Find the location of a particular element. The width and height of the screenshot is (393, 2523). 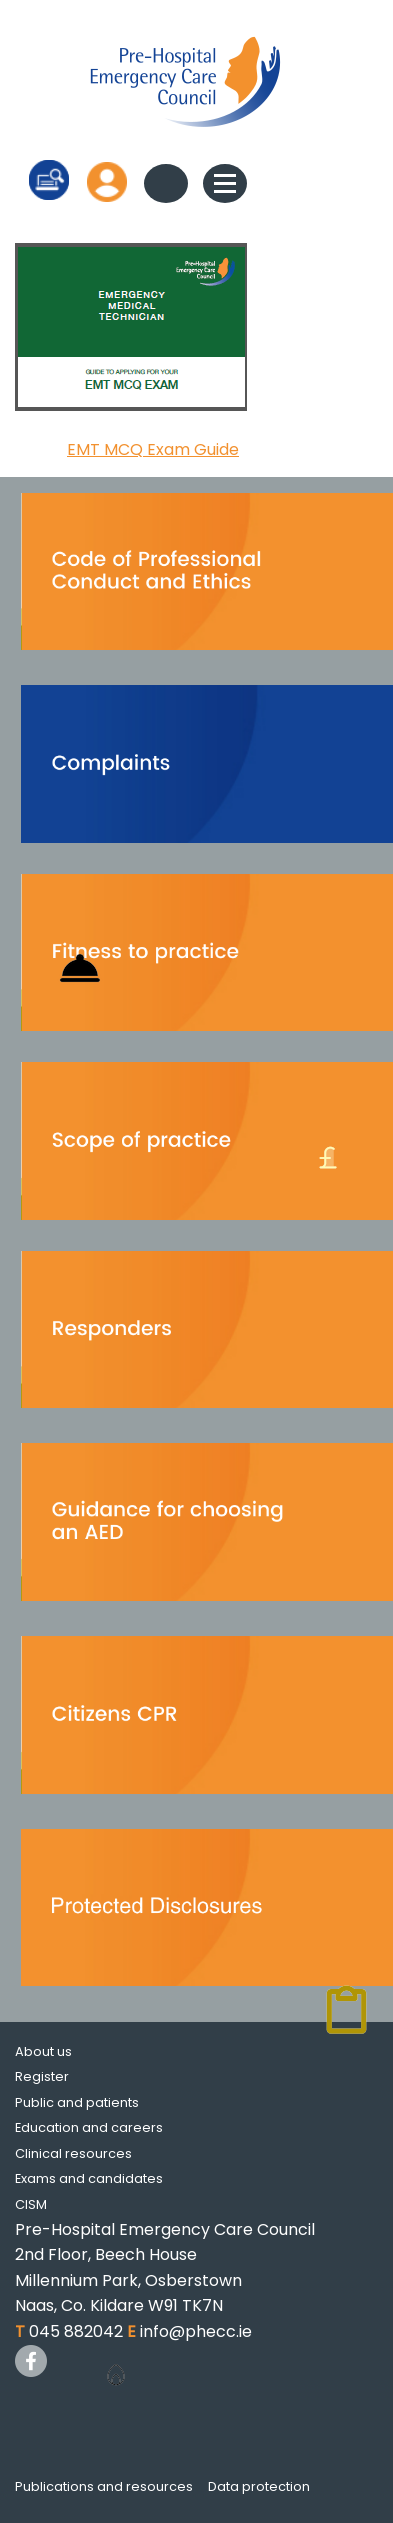

request room service or hotel amenities is located at coordinates (80, 968).